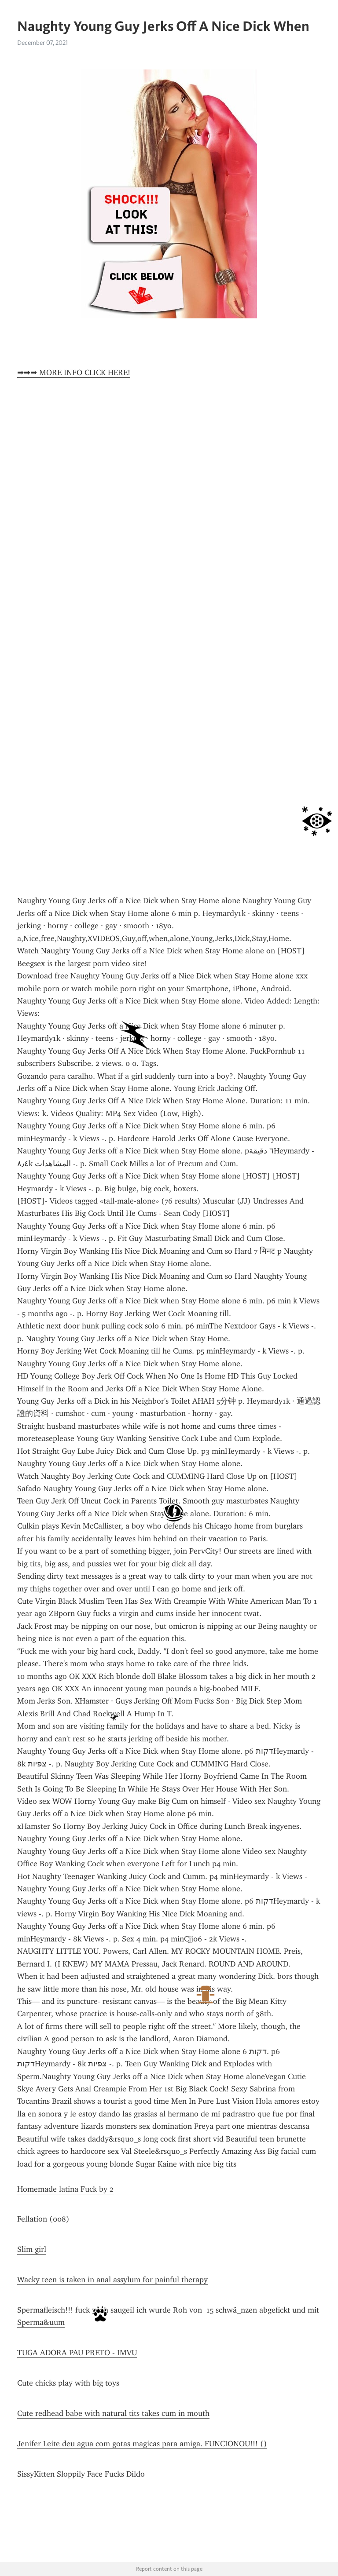 The height and width of the screenshot is (2576, 338). What do you see at coordinates (317, 821) in the screenshot?
I see `view frost or ice-related content` at bounding box center [317, 821].